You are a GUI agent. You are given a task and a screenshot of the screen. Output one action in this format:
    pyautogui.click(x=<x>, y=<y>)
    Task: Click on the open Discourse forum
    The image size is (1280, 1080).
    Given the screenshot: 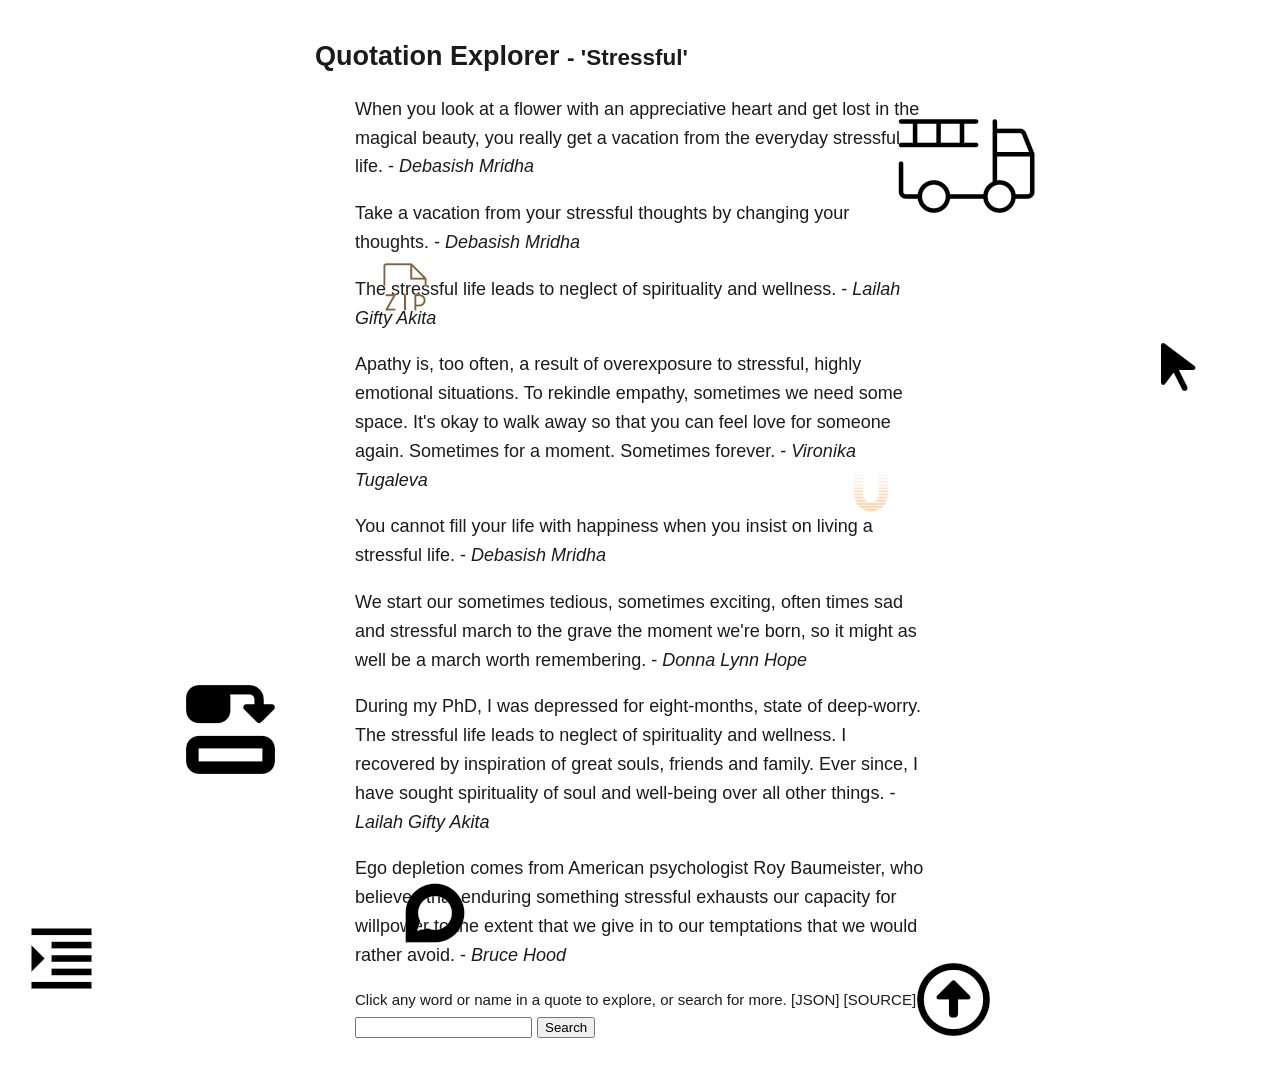 What is the action you would take?
    pyautogui.click(x=435, y=913)
    